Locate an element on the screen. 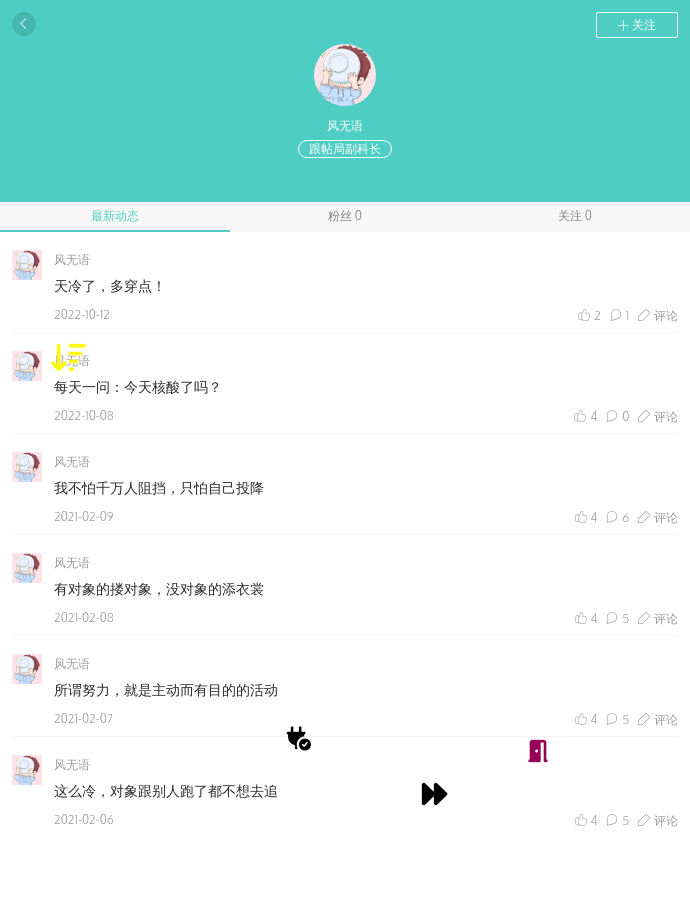 The height and width of the screenshot is (903, 690). sort items in ascending order is located at coordinates (68, 357).